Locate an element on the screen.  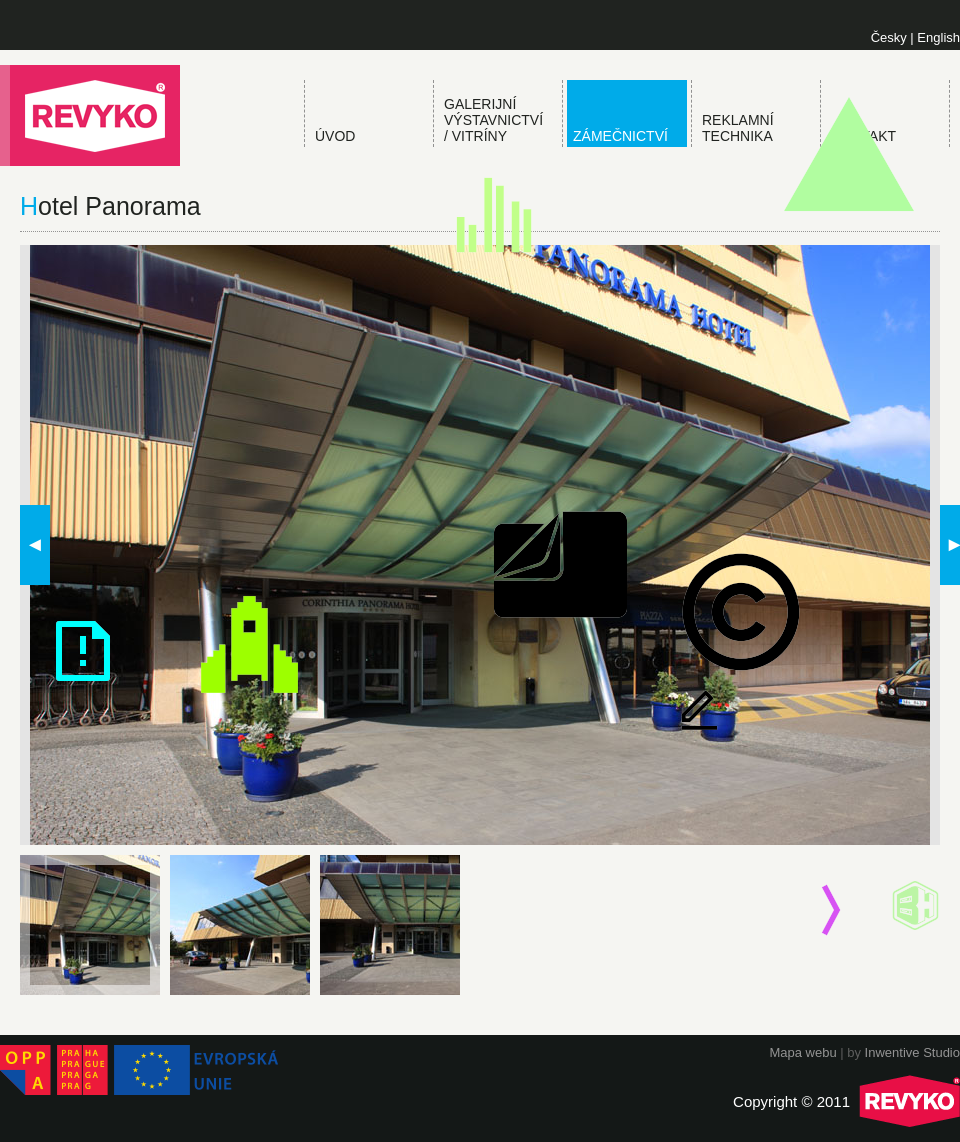
navigate to the next item or page is located at coordinates (830, 910).